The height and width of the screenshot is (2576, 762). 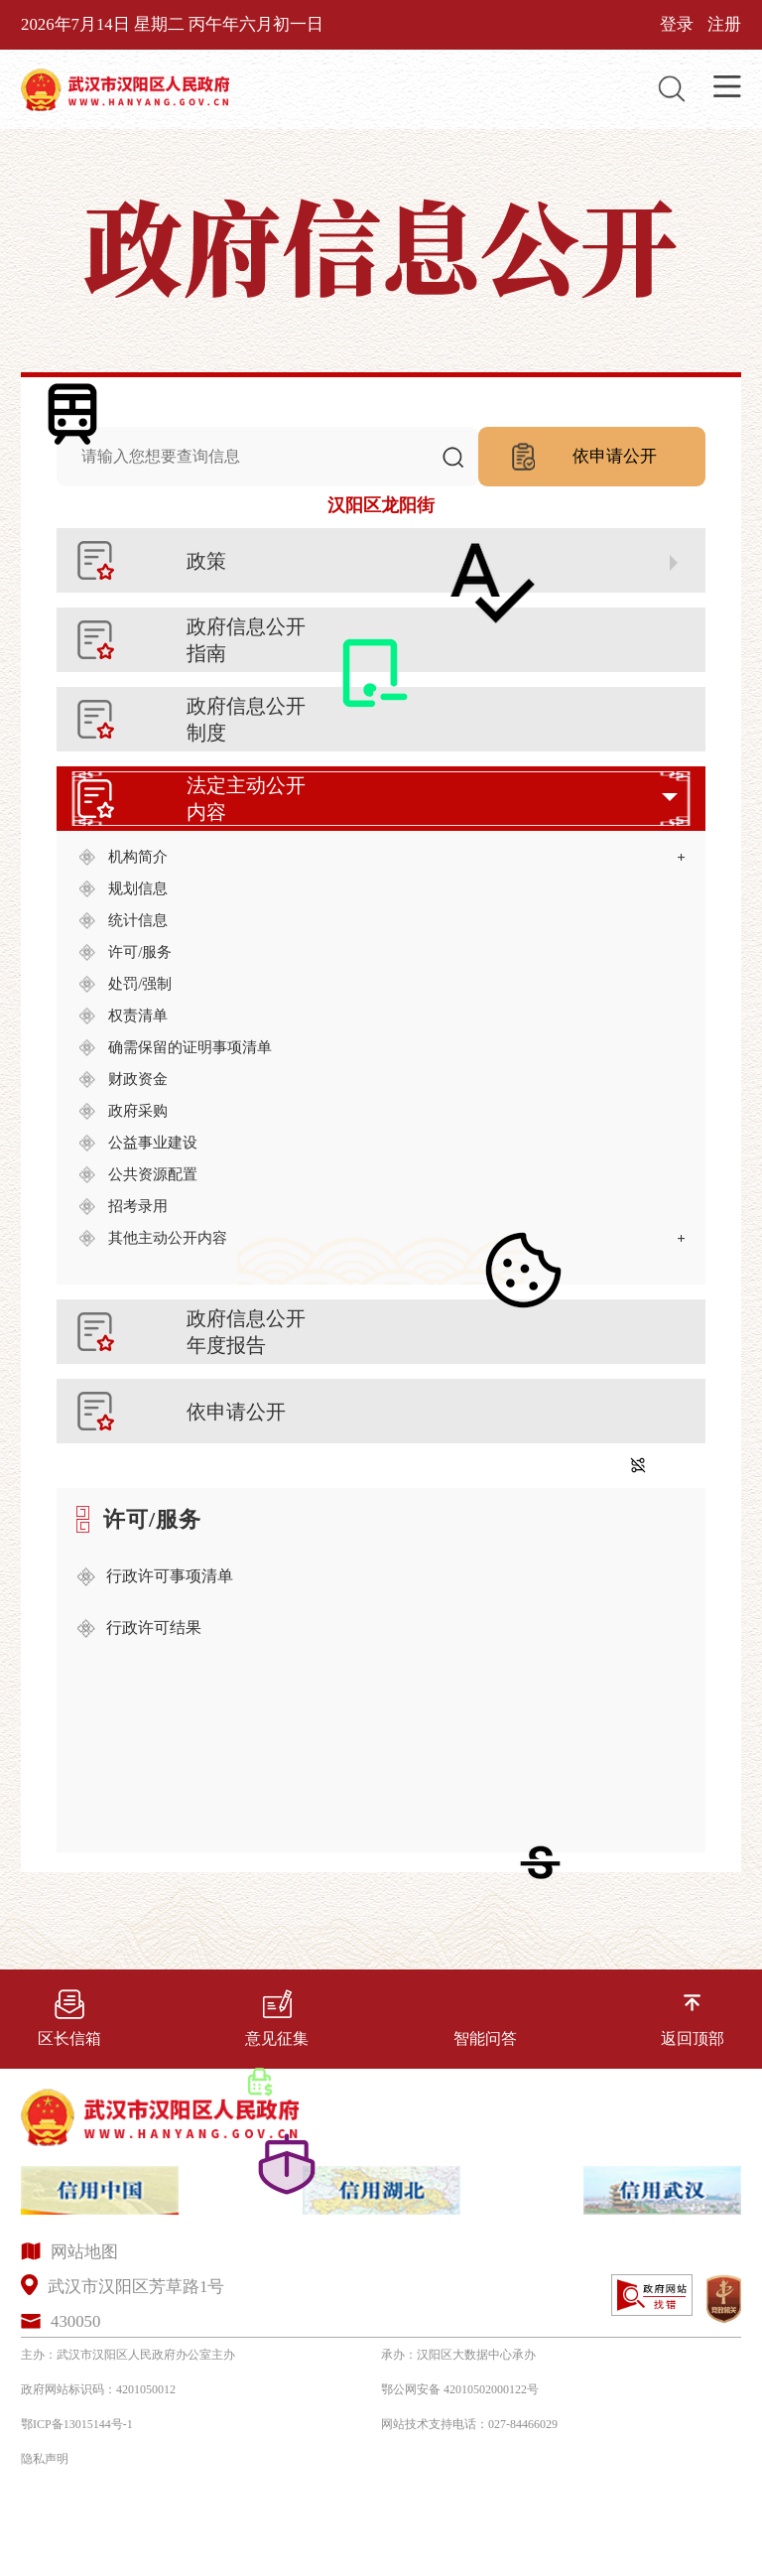 What do you see at coordinates (540, 1865) in the screenshot?
I see `apply strikethrough formatting to selected text` at bounding box center [540, 1865].